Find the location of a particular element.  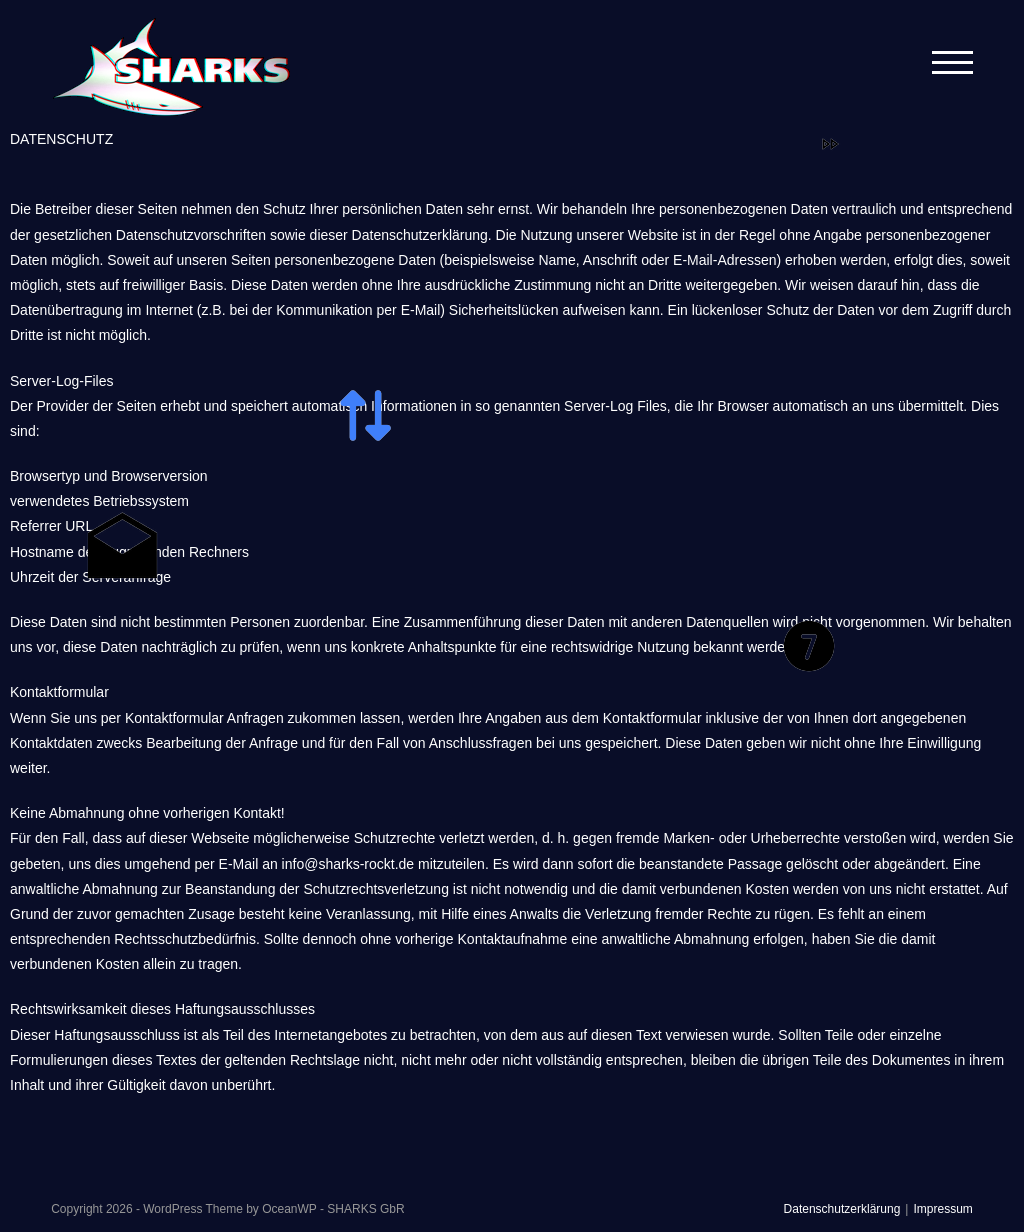

view drafts folder is located at coordinates (122, 550).